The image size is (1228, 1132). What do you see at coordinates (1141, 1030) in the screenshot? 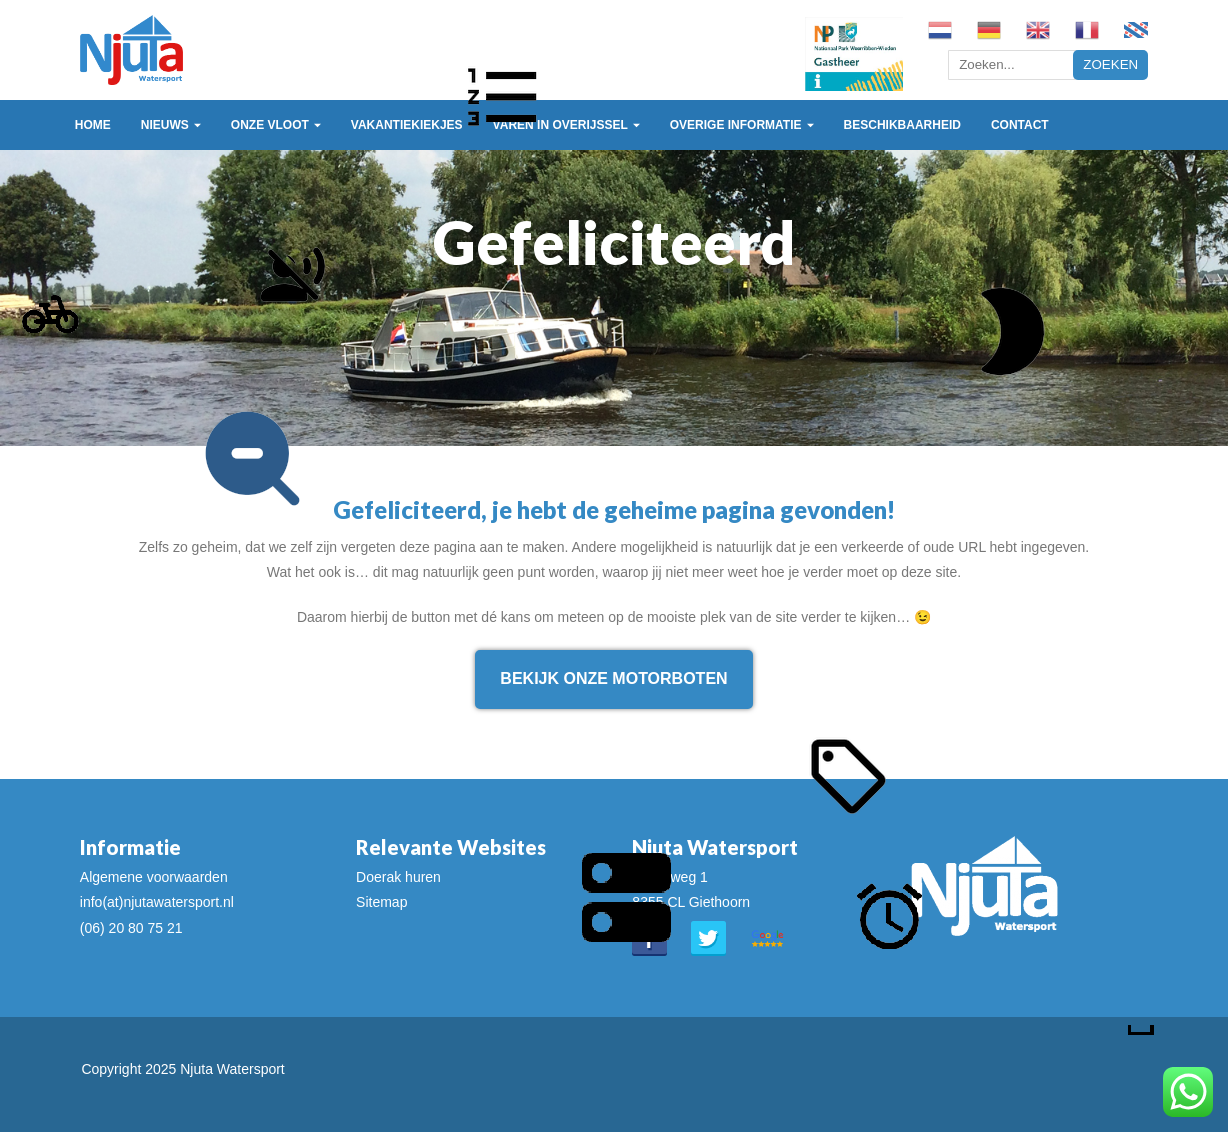
I see `insert a space character` at bounding box center [1141, 1030].